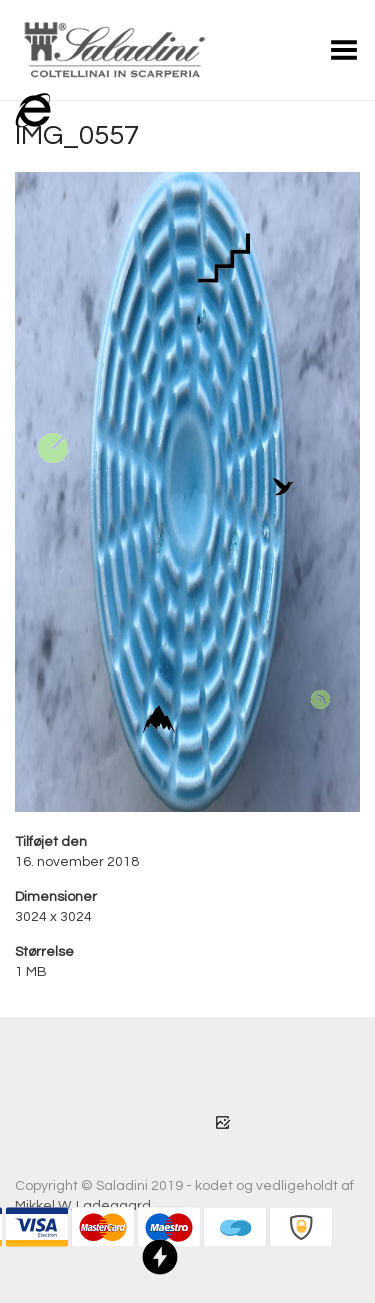 Image resolution: width=375 pixels, height=1303 pixels. What do you see at coordinates (159, 719) in the screenshot?
I see `burton snowboards brand logo` at bounding box center [159, 719].